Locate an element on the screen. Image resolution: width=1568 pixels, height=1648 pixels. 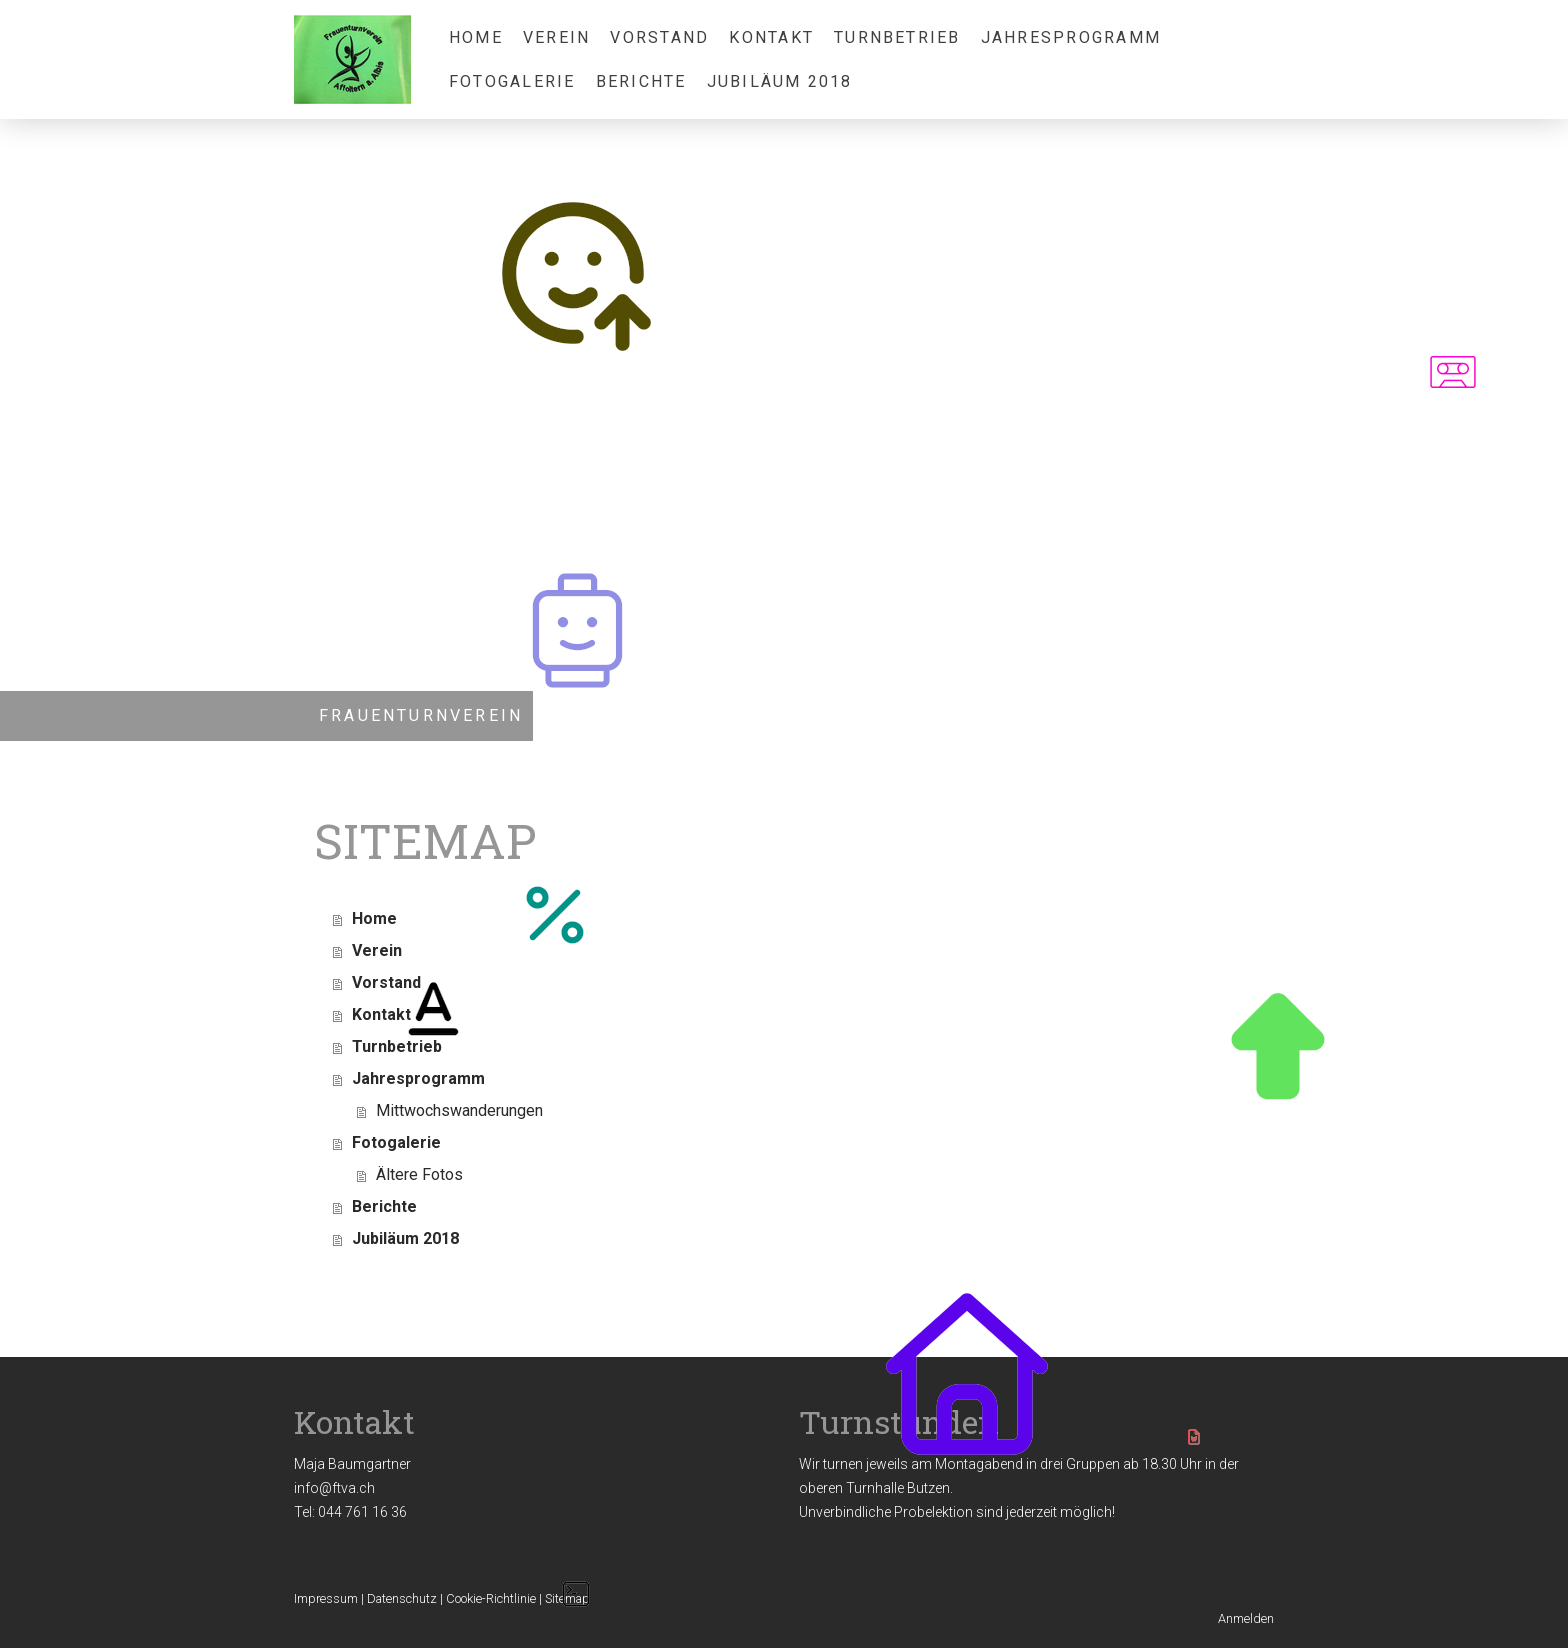
go to home screen is located at coordinates (967, 1374).